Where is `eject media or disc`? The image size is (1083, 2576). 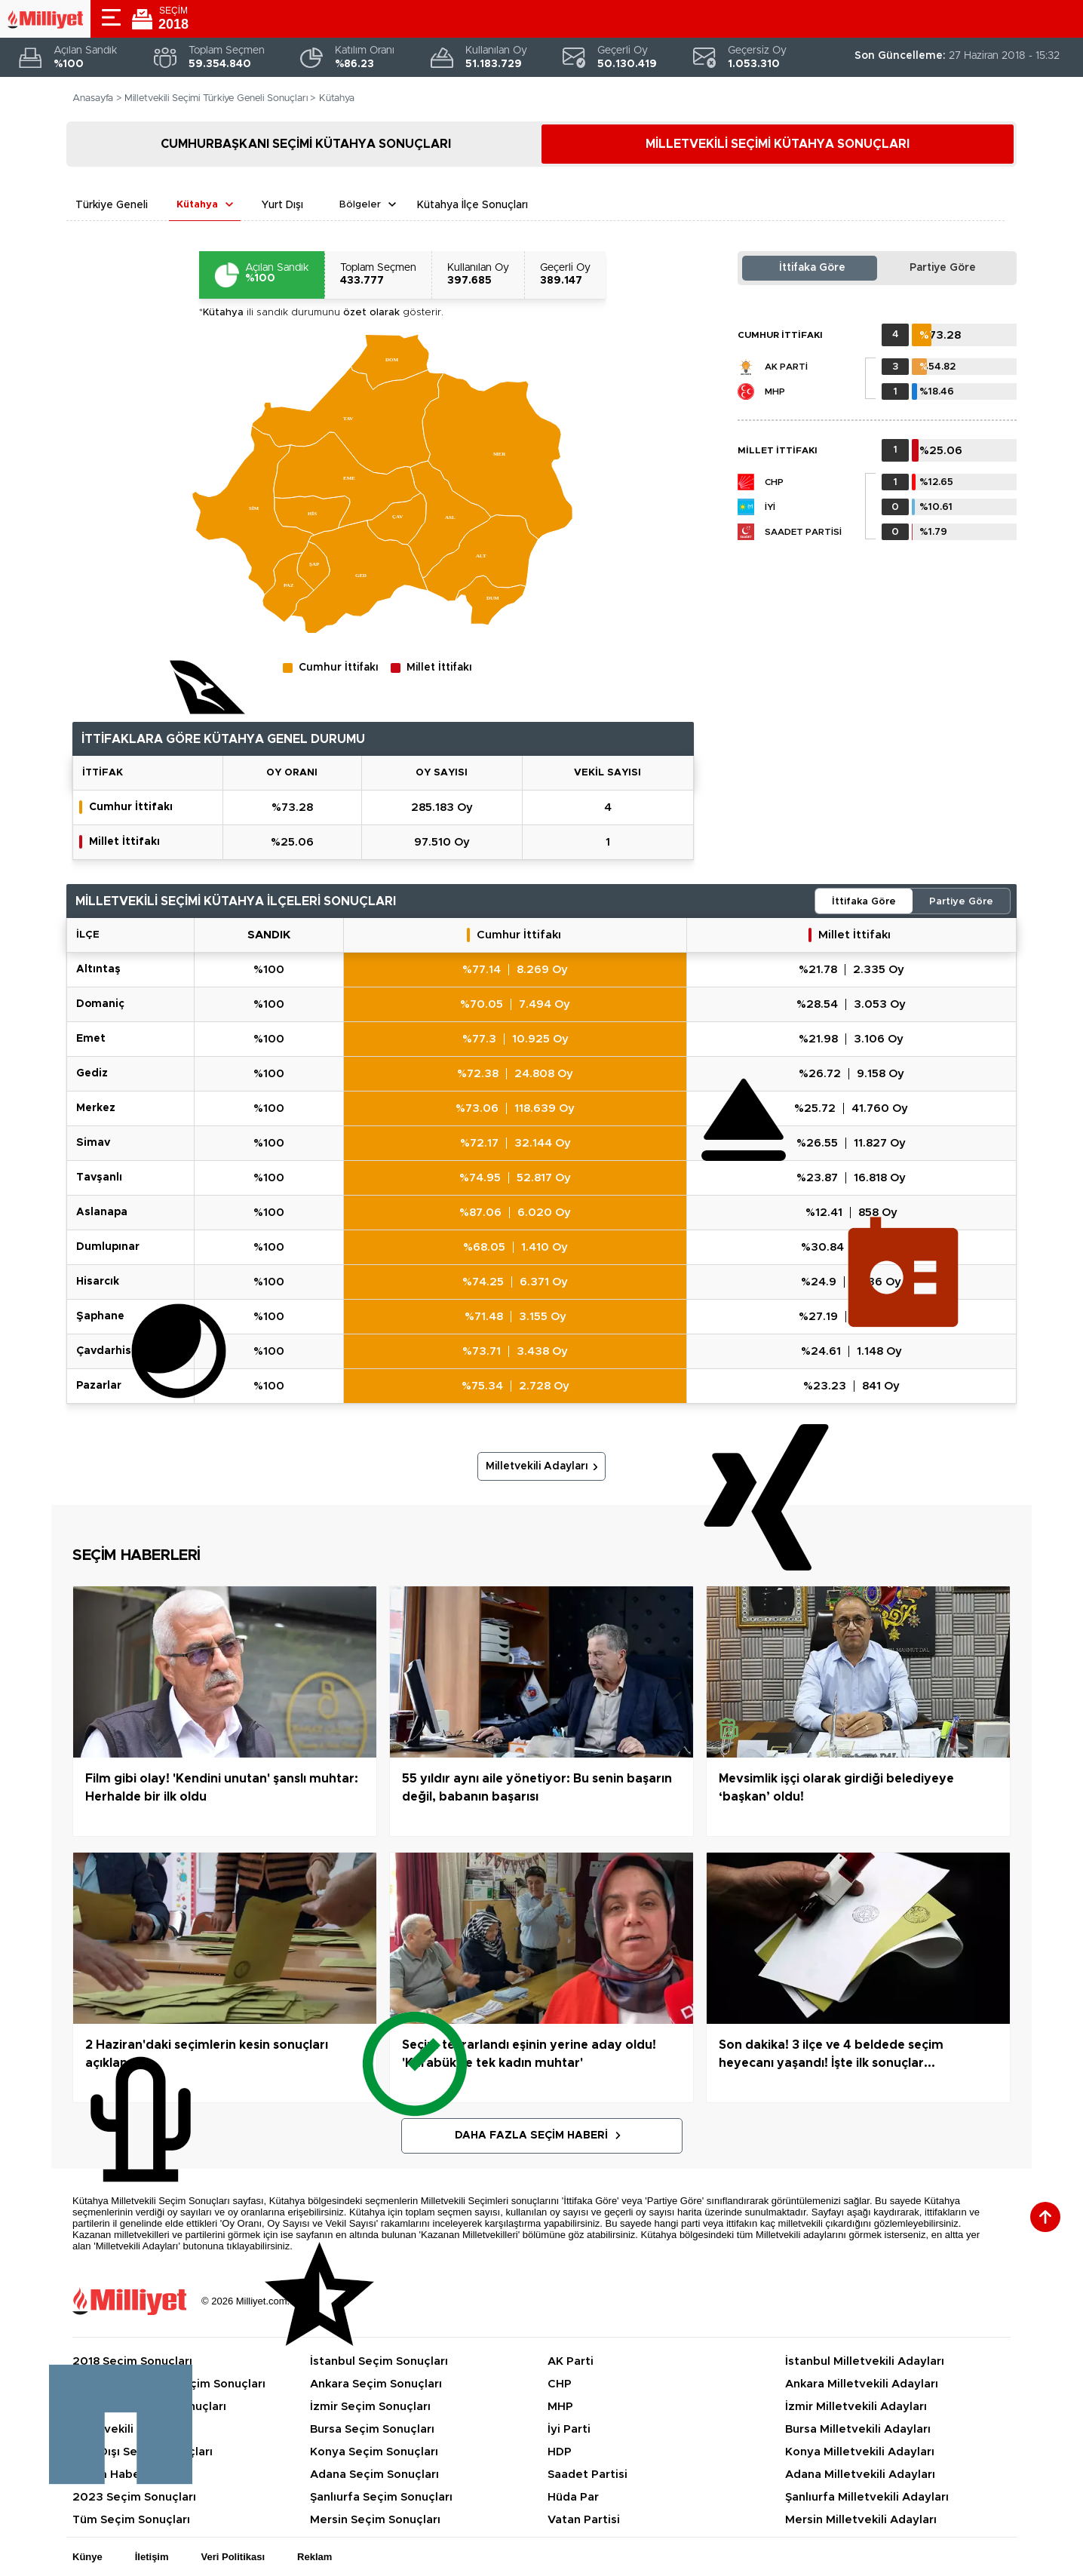 eject media or disc is located at coordinates (744, 1124).